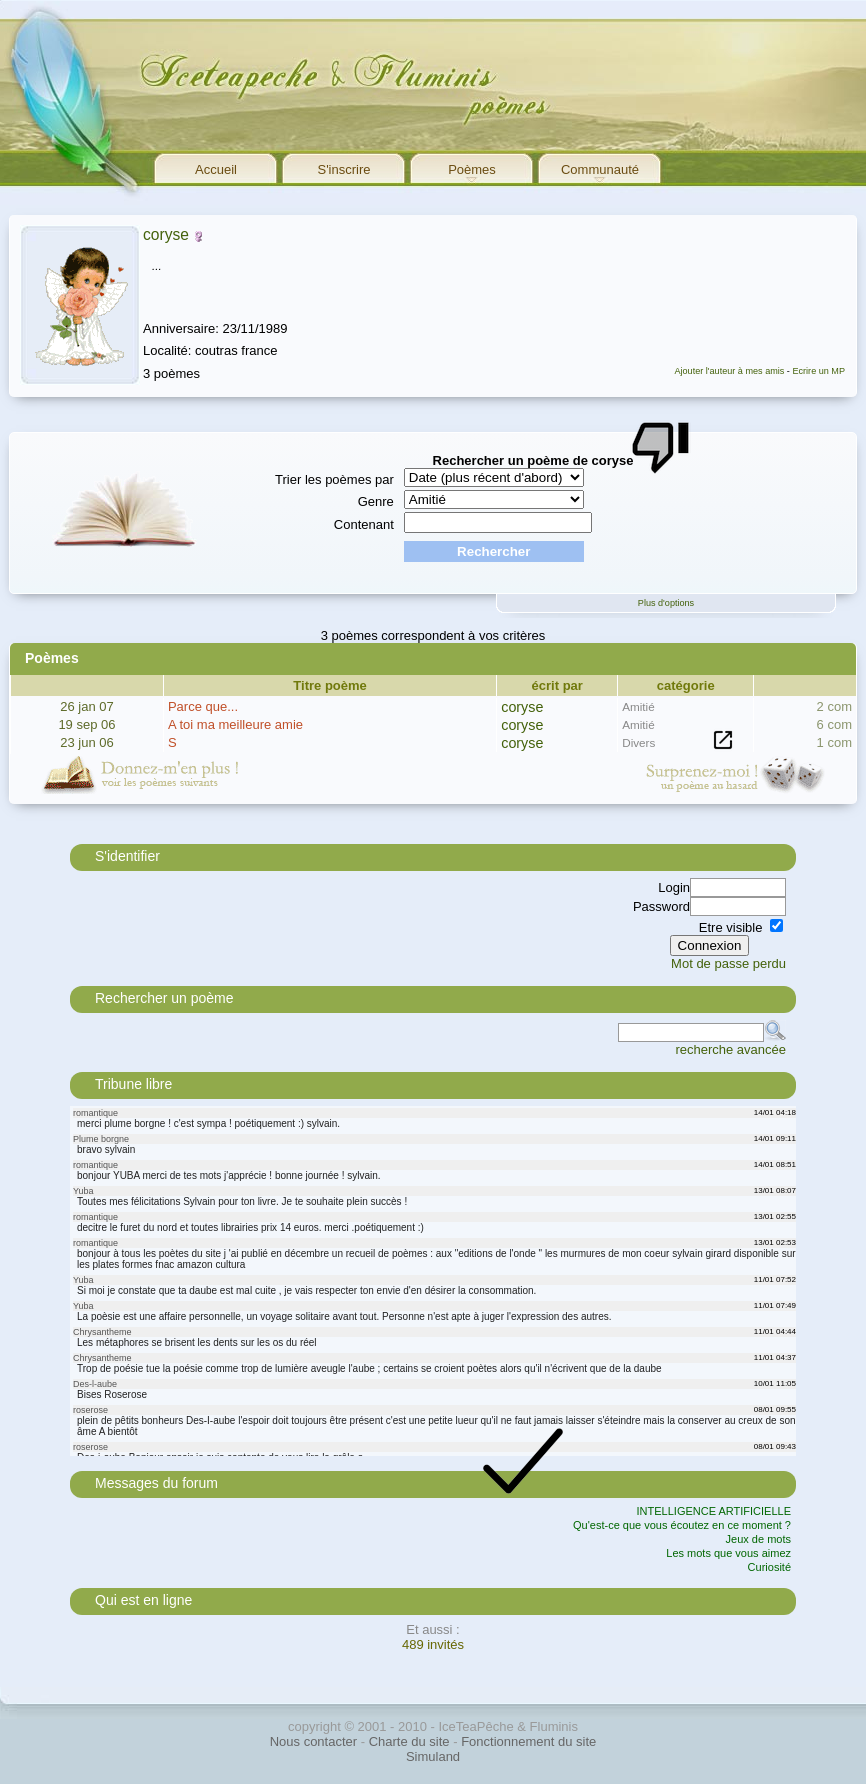 This screenshot has width=866, height=1784. I want to click on dislike or downvote content, so click(660, 445).